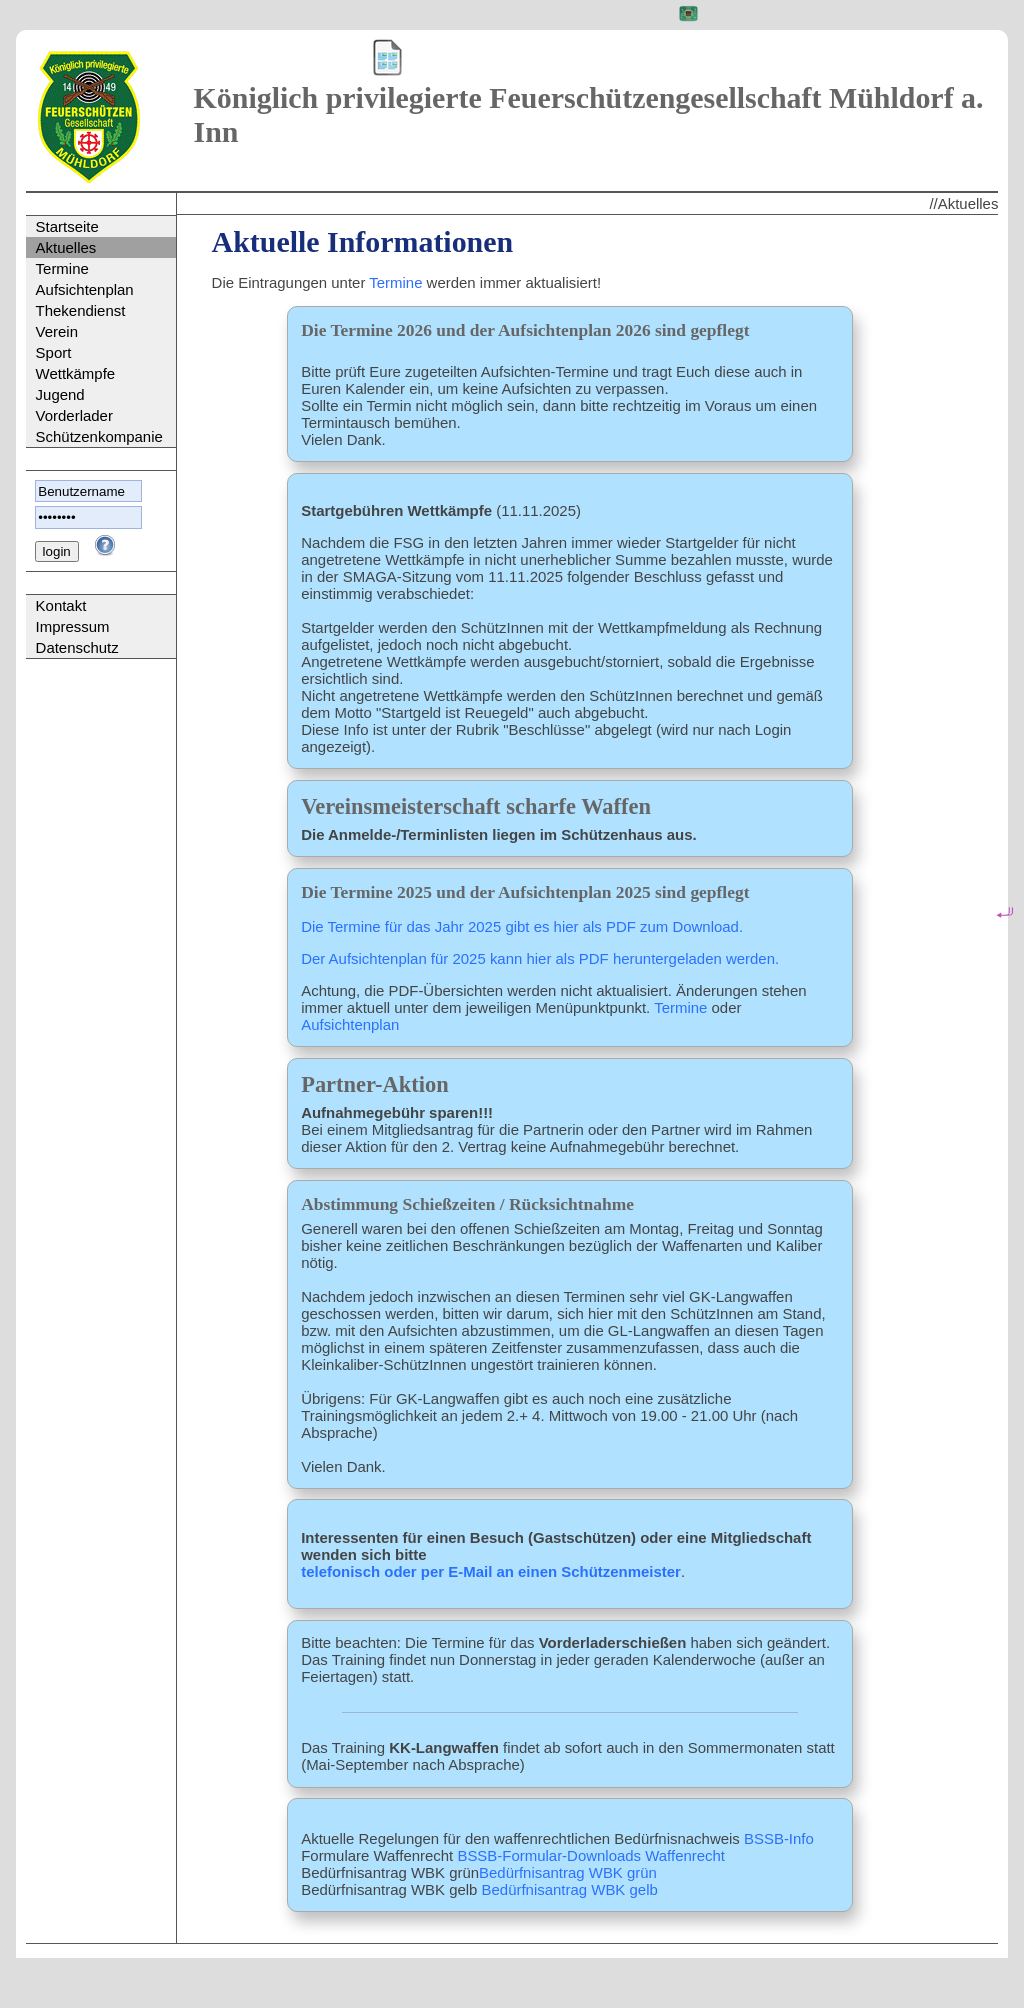 This screenshot has height=2008, width=1024. Describe the element at coordinates (688, 13) in the screenshot. I see `open cpu-x system information app` at that location.